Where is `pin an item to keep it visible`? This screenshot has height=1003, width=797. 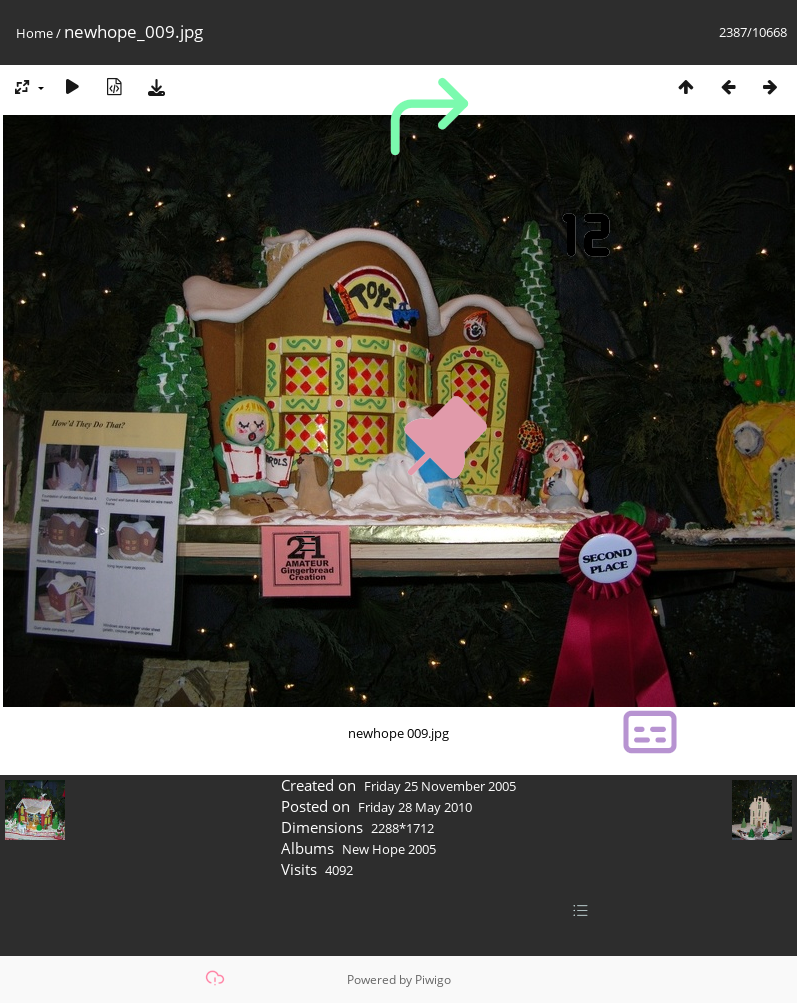
pin an item to keep it visible is located at coordinates (442, 440).